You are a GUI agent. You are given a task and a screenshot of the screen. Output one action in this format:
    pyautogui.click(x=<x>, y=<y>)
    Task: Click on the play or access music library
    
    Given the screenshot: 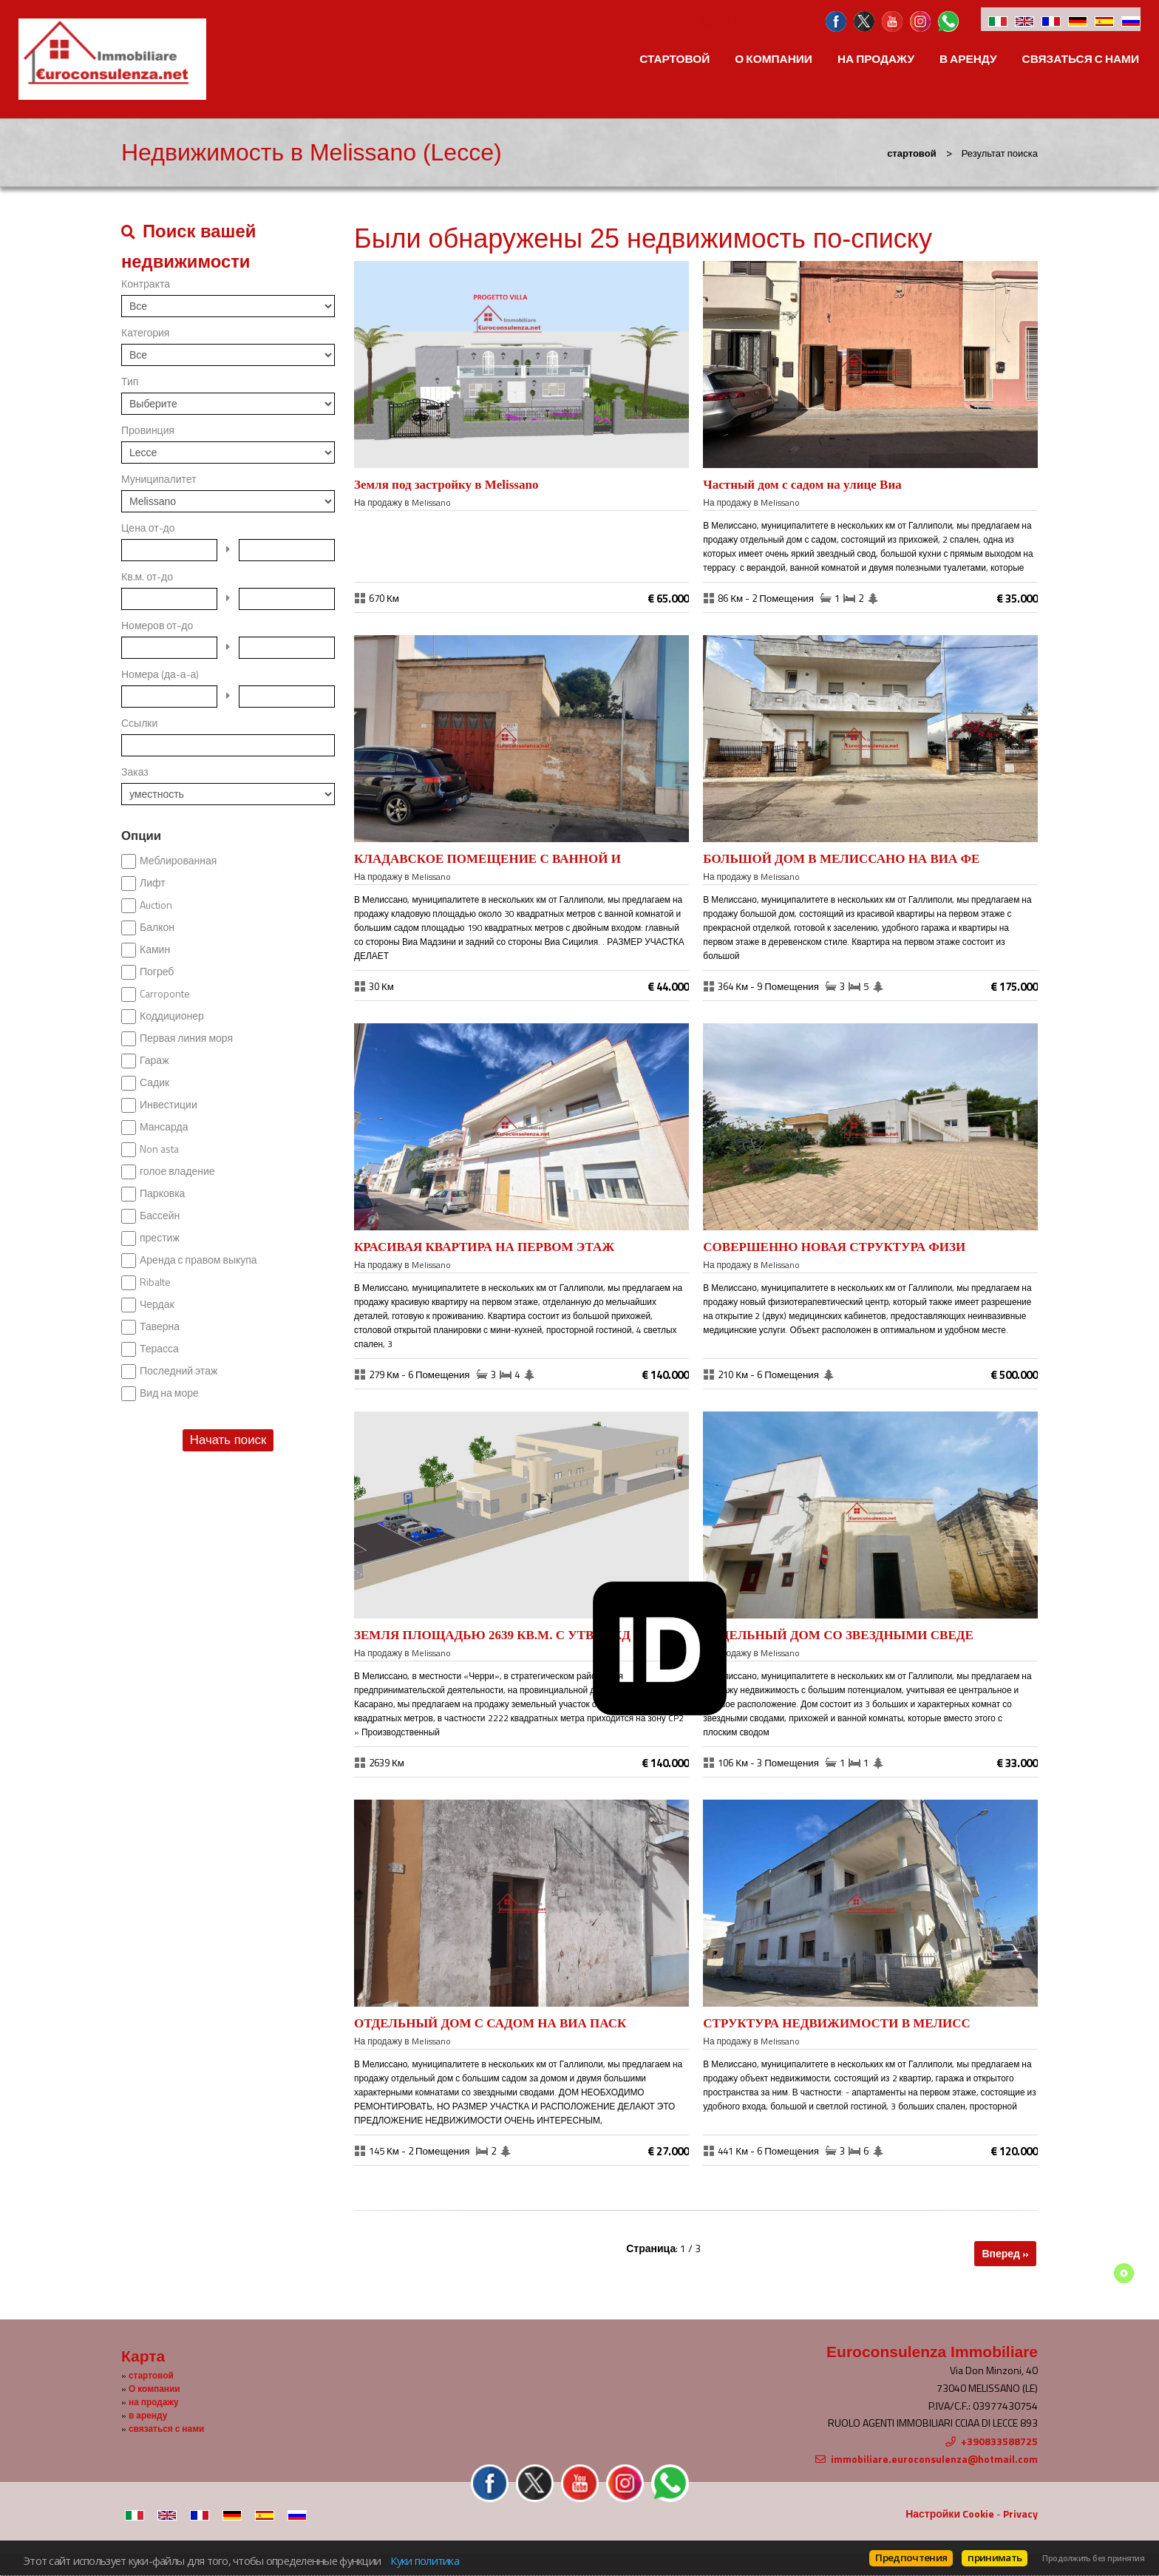 What is the action you would take?
    pyautogui.click(x=1124, y=2273)
    